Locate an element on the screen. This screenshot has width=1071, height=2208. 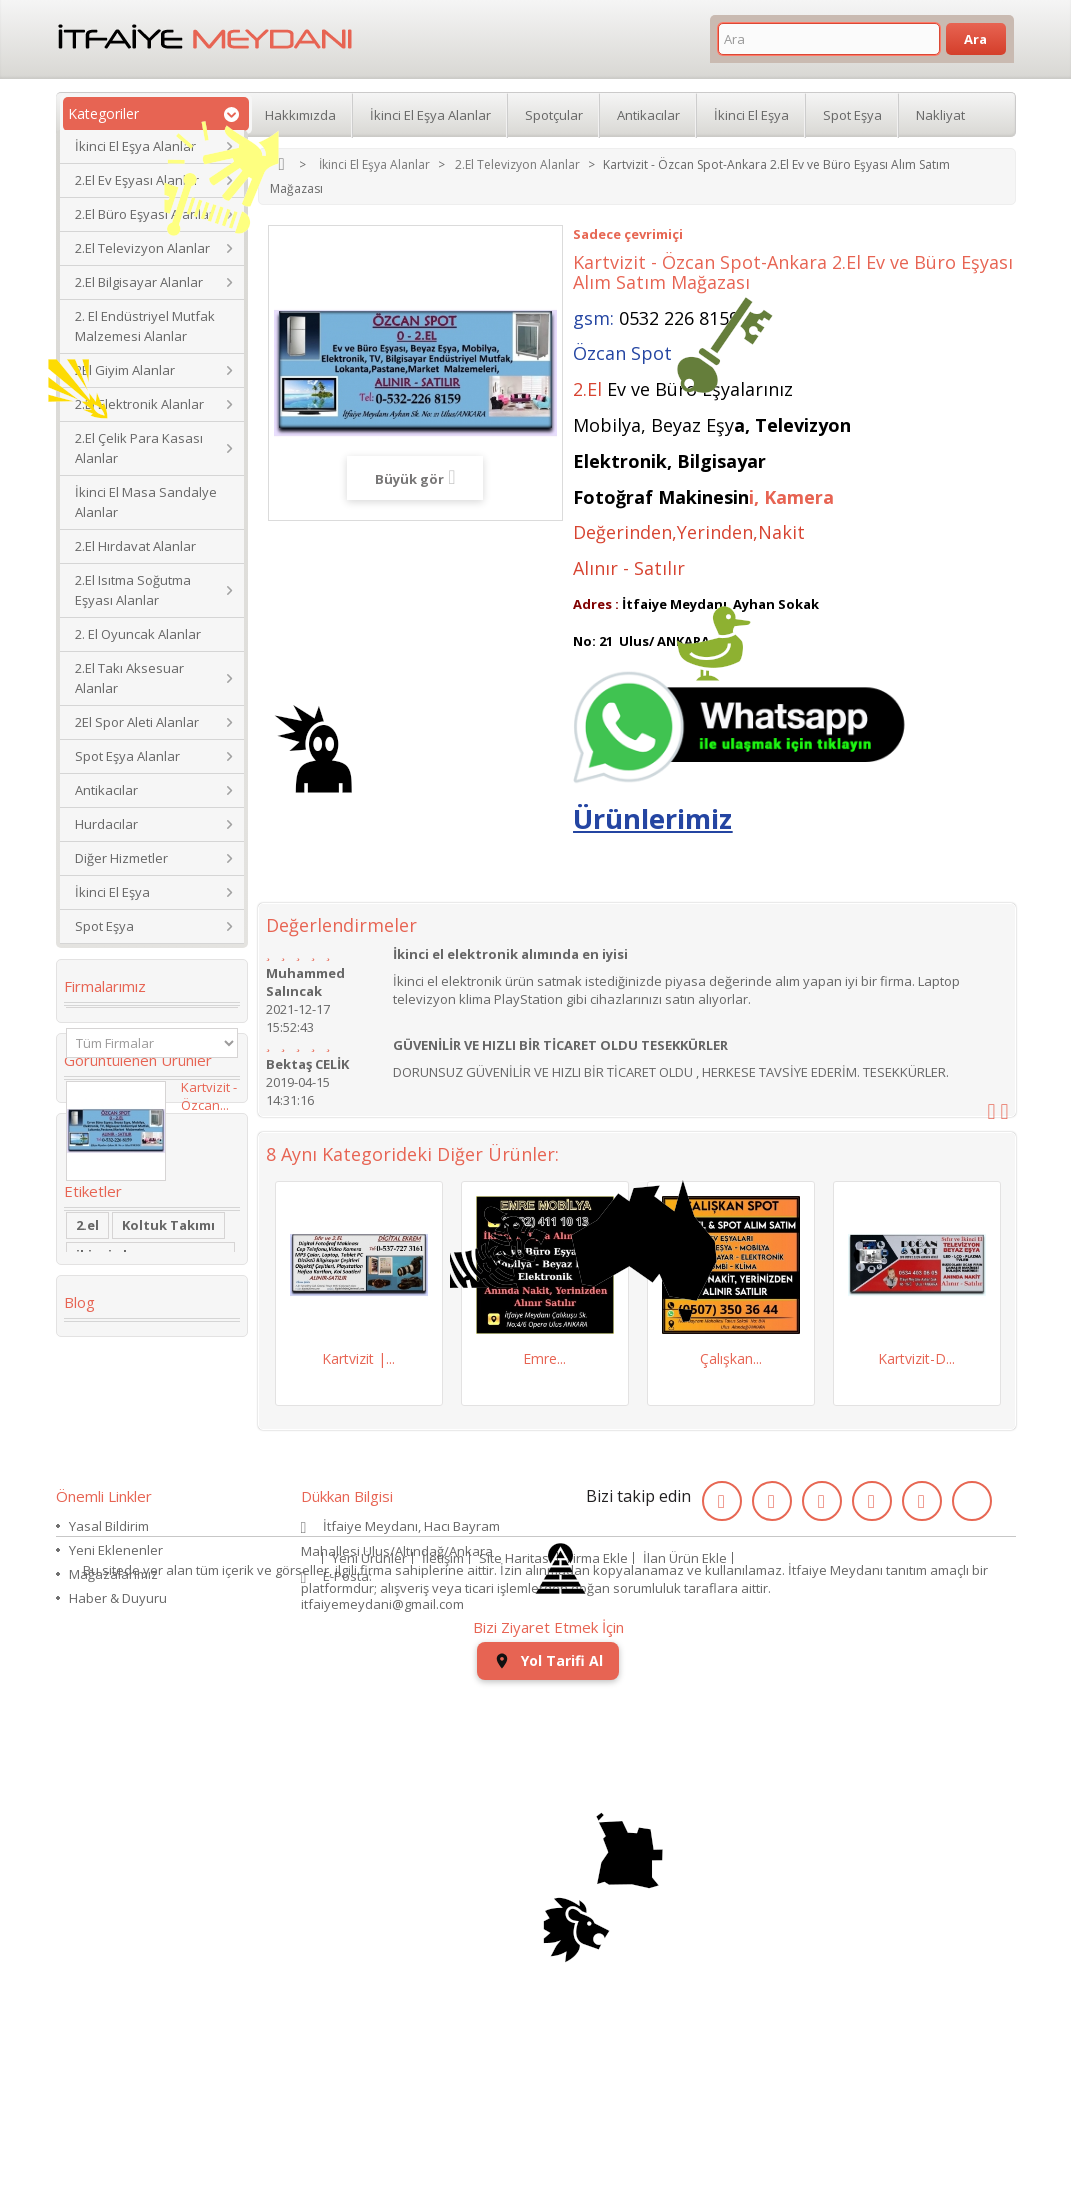
select australia as your region is located at coordinates (644, 1251).